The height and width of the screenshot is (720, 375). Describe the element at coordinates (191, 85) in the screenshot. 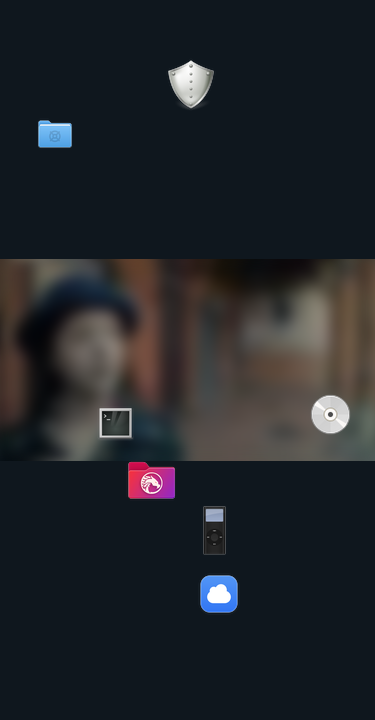

I see `indicates medium security level` at that location.